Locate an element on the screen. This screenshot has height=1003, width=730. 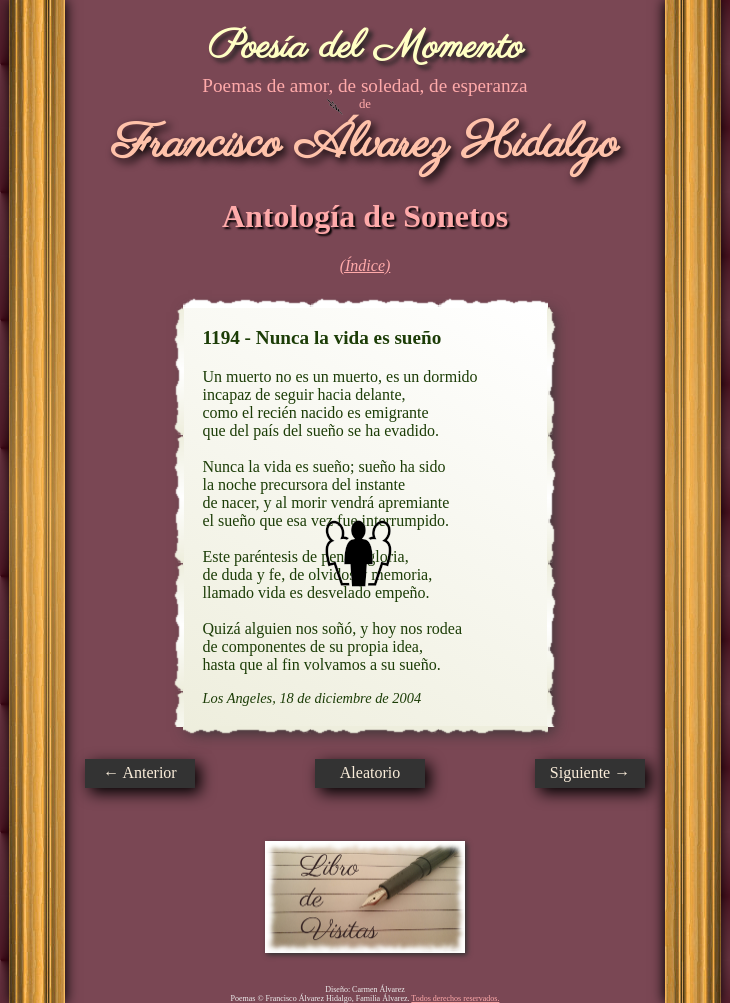
indicates a coiled nail or screw fastener item is located at coordinates (335, 107).